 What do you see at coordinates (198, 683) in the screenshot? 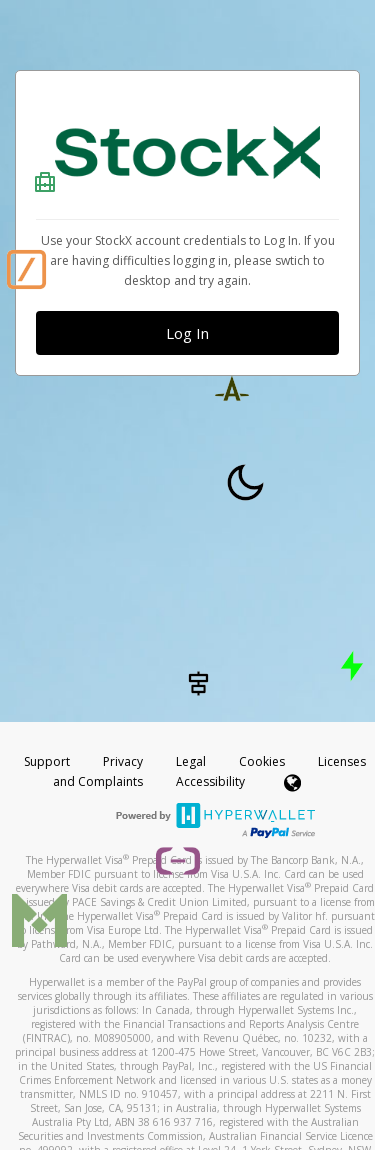
I see `align selected items to horizontal center` at bounding box center [198, 683].